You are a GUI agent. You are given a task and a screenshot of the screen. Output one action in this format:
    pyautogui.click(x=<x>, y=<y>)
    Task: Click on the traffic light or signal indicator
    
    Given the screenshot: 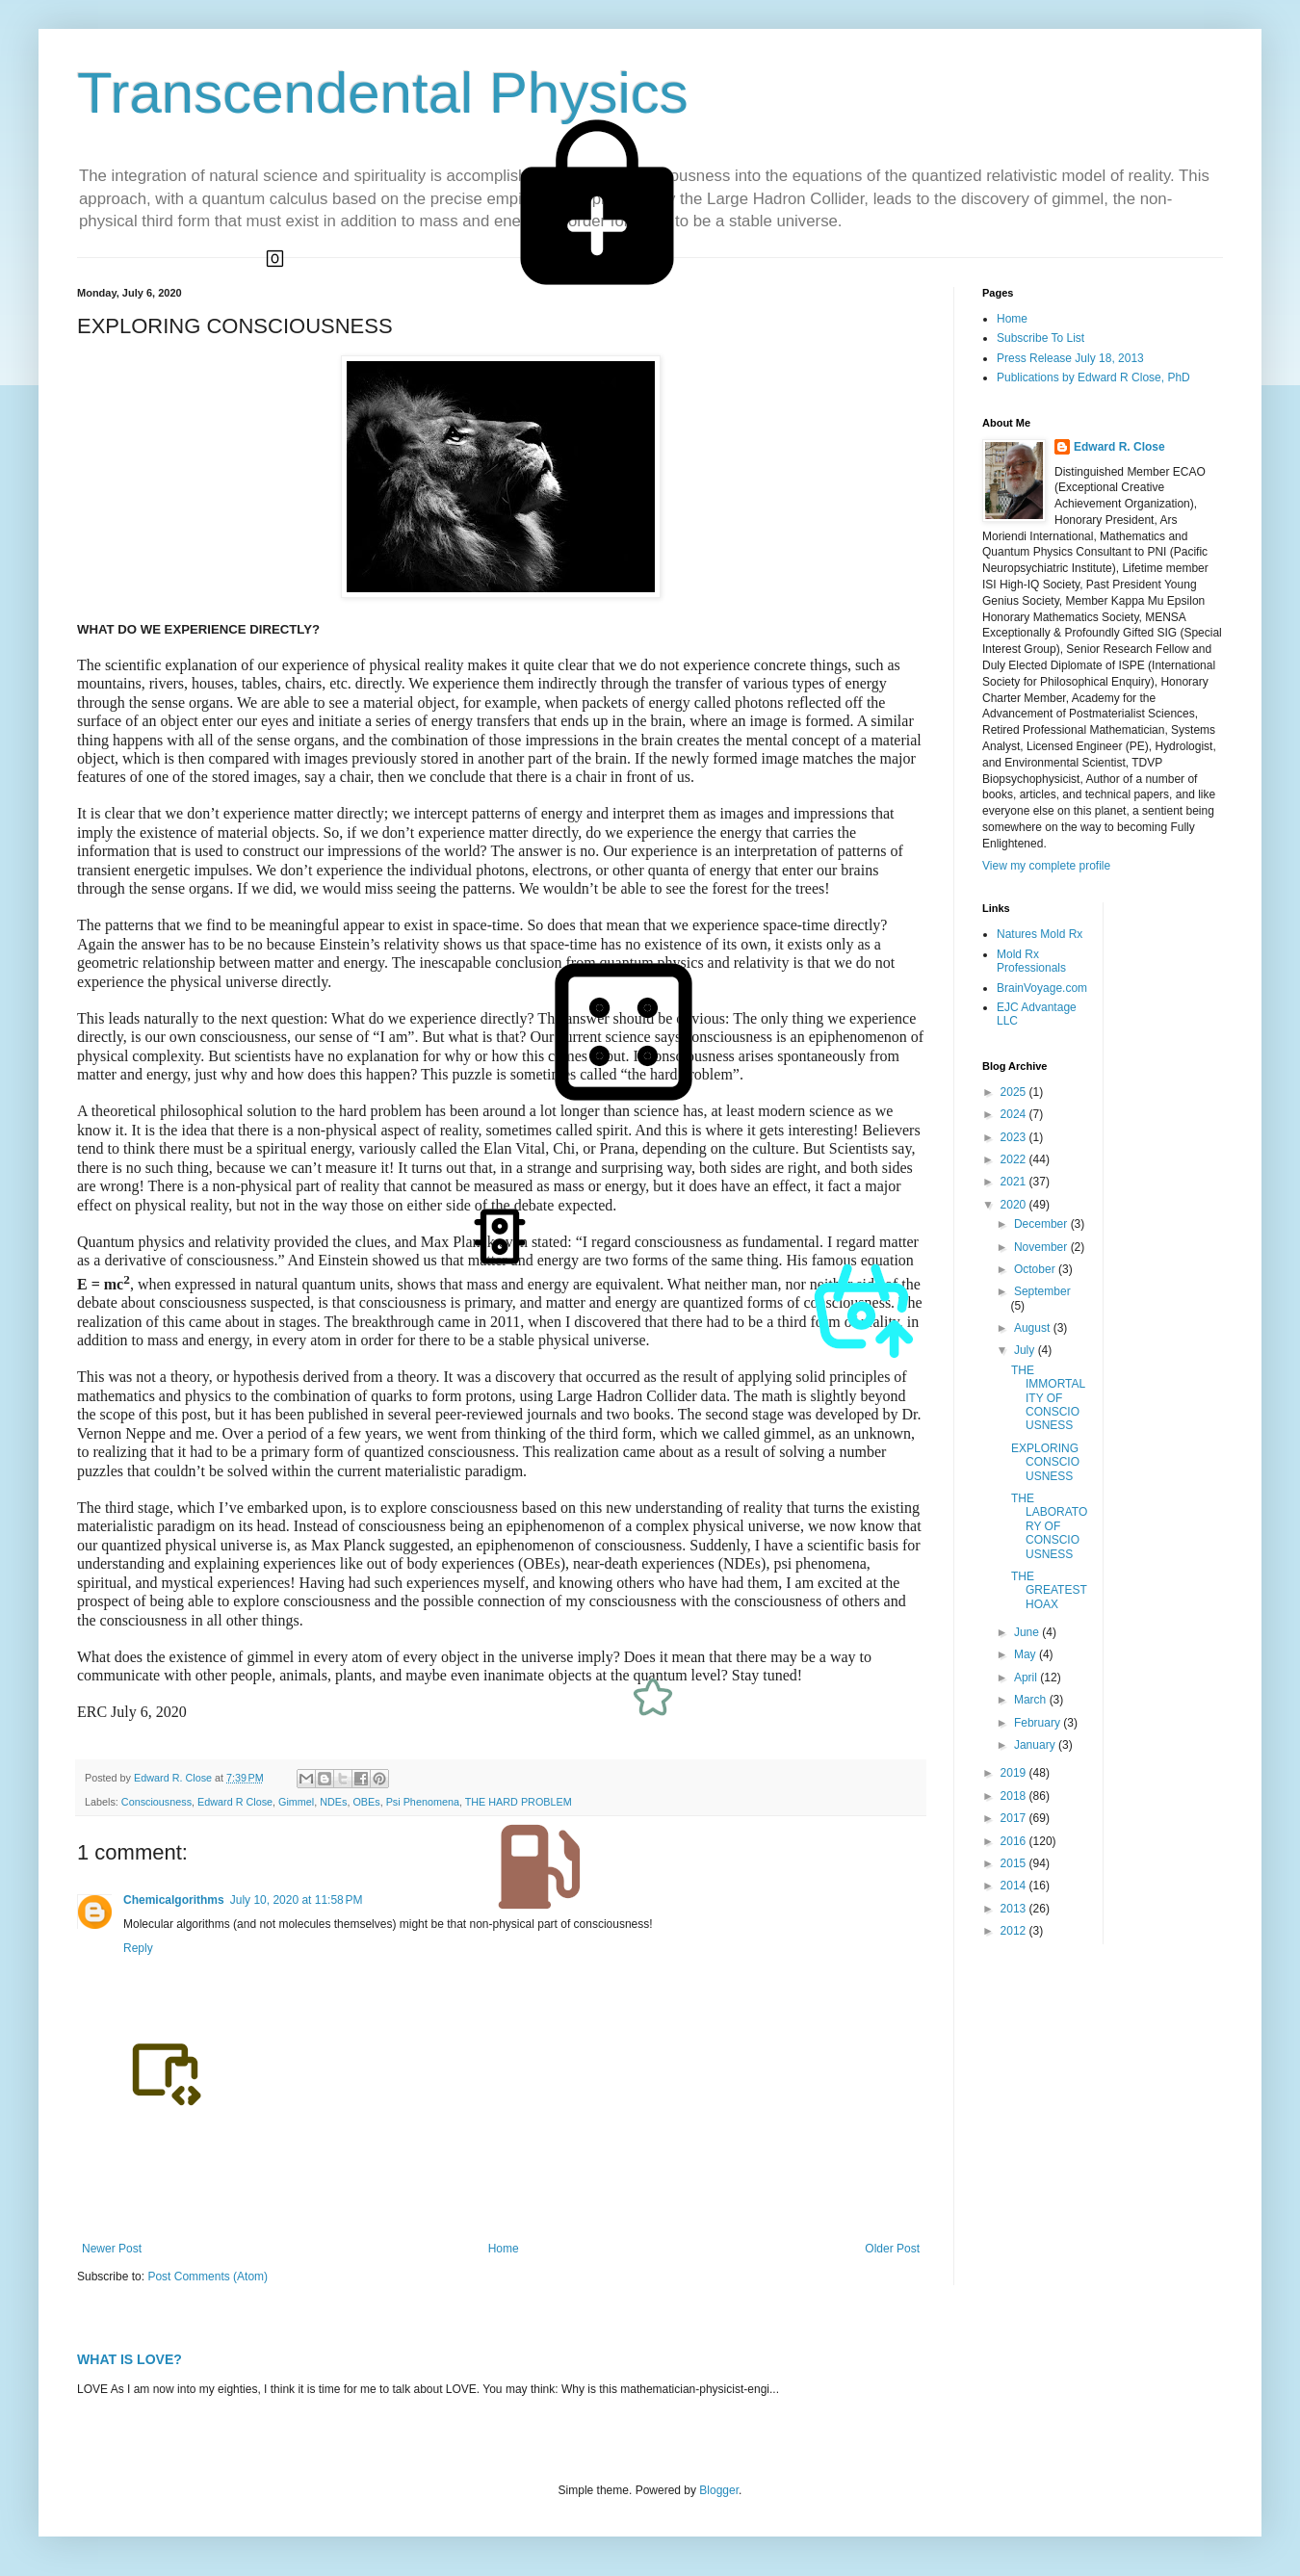 What is the action you would take?
    pyautogui.click(x=500, y=1236)
    